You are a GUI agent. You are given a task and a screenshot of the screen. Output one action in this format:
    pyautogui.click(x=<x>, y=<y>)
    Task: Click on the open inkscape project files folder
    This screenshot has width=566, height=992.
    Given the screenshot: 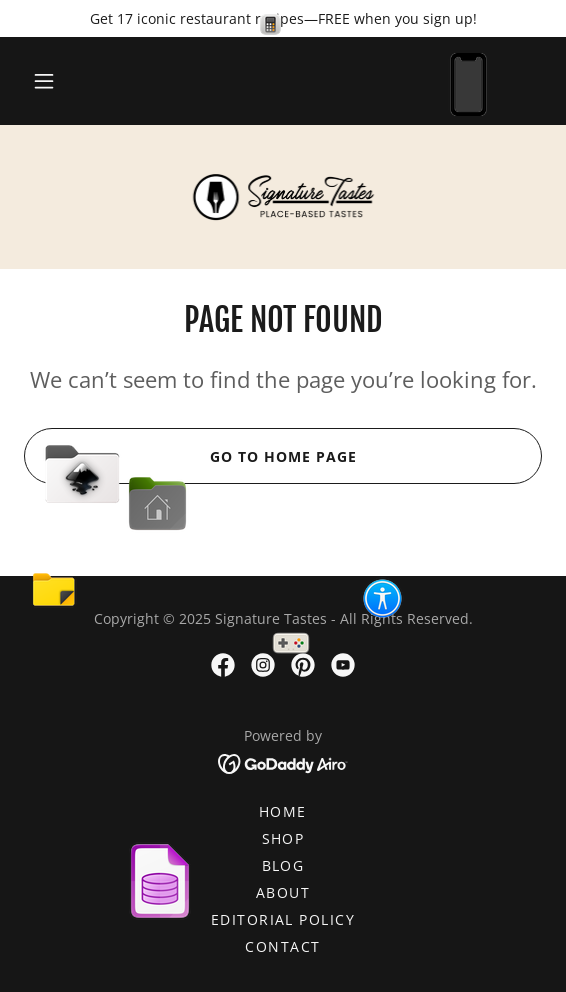 What is the action you would take?
    pyautogui.click(x=82, y=476)
    